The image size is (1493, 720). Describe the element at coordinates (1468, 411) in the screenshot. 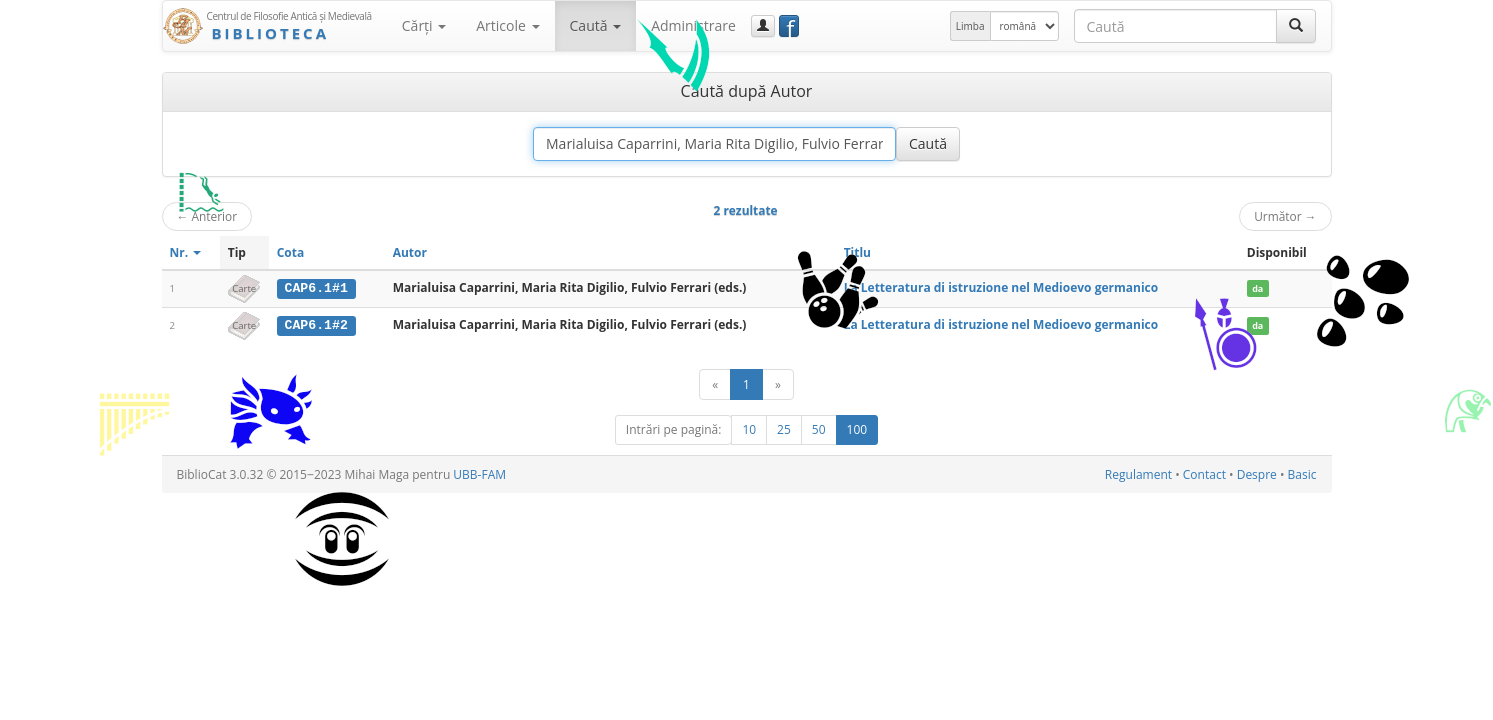

I see `egyptian mythology or ancient egypt themed content` at that location.